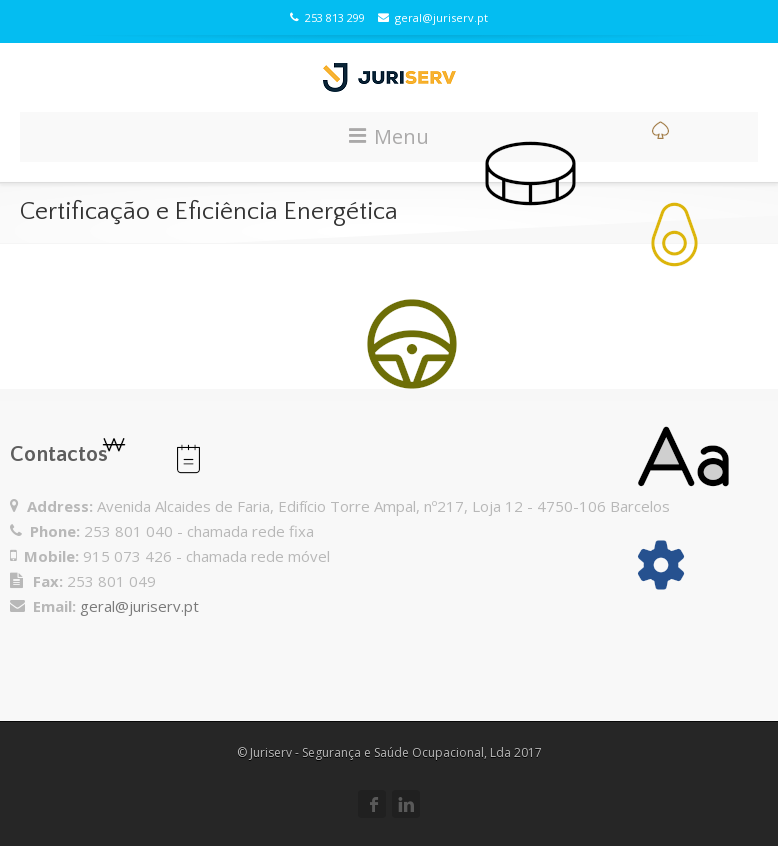 The height and width of the screenshot is (846, 778). What do you see at coordinates (412, 344) in the screenshot?
I see `access driving or navigation mode` at bounding box center [412, 344].